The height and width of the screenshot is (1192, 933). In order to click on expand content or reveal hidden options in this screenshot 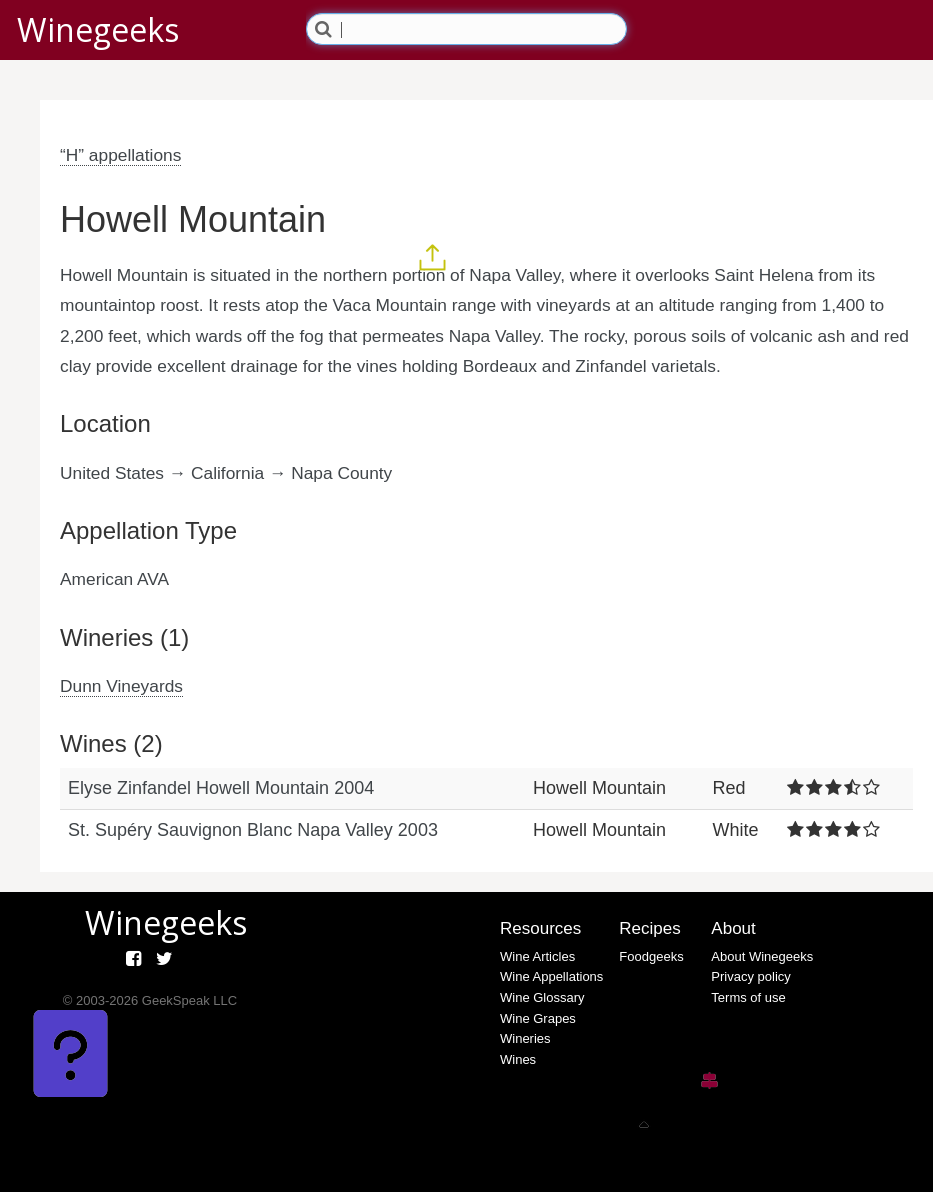, I will do `click(644, 1125)`.